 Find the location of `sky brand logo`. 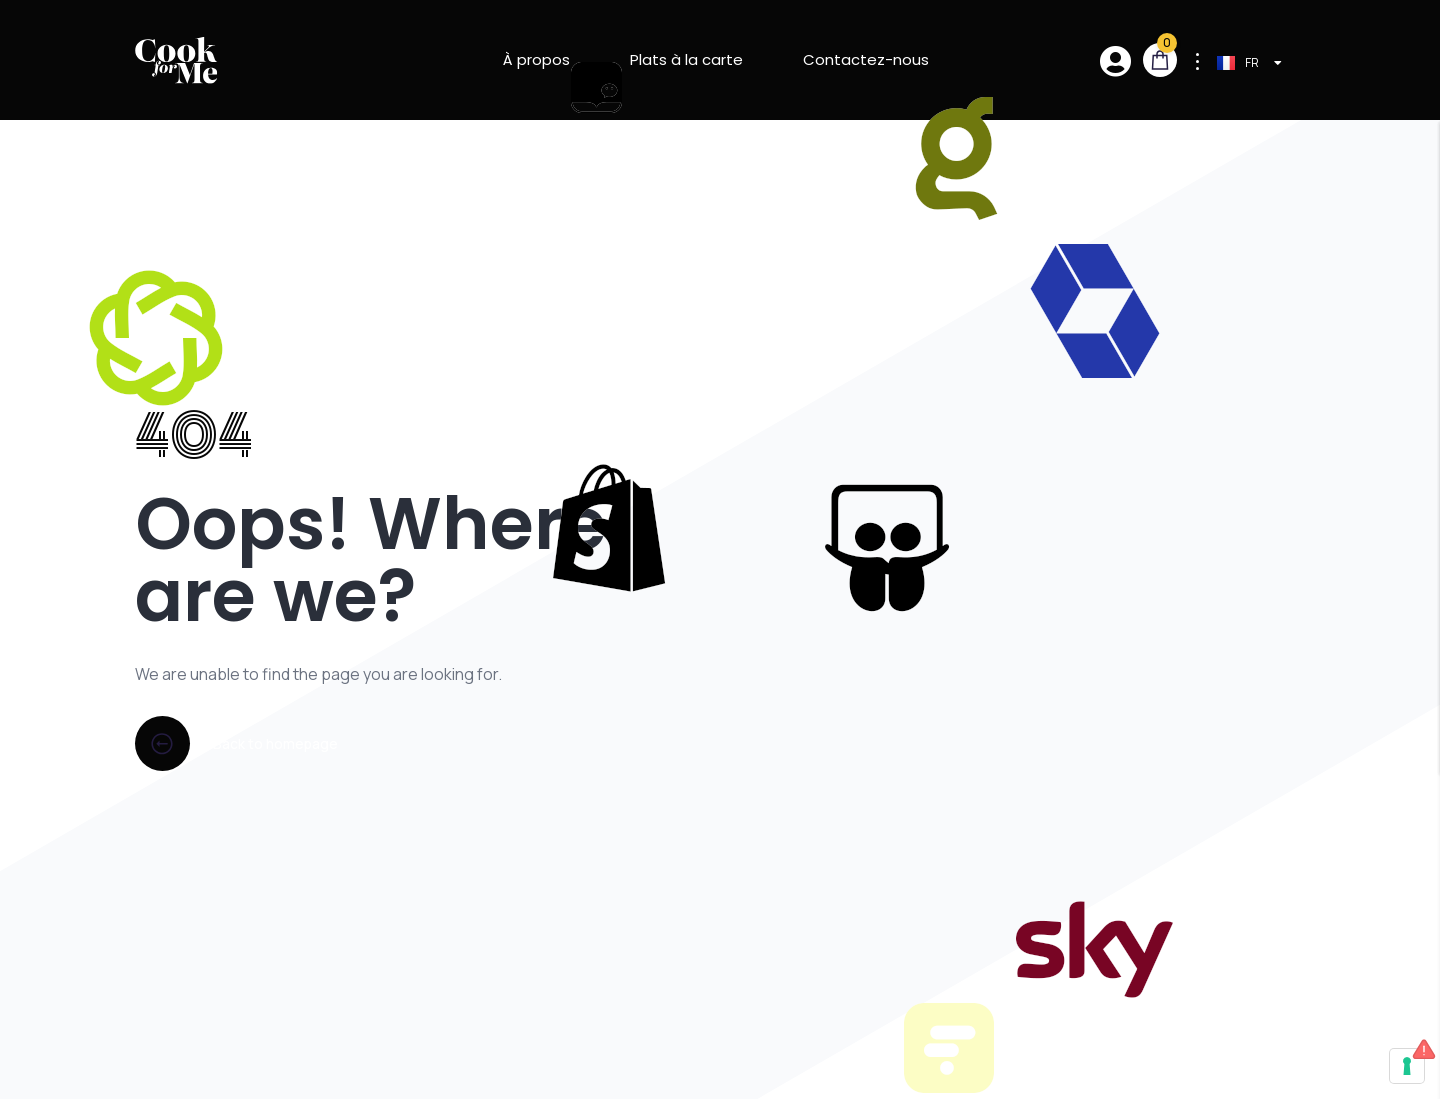

sky brand logo is located at coordinates (1094, 949).